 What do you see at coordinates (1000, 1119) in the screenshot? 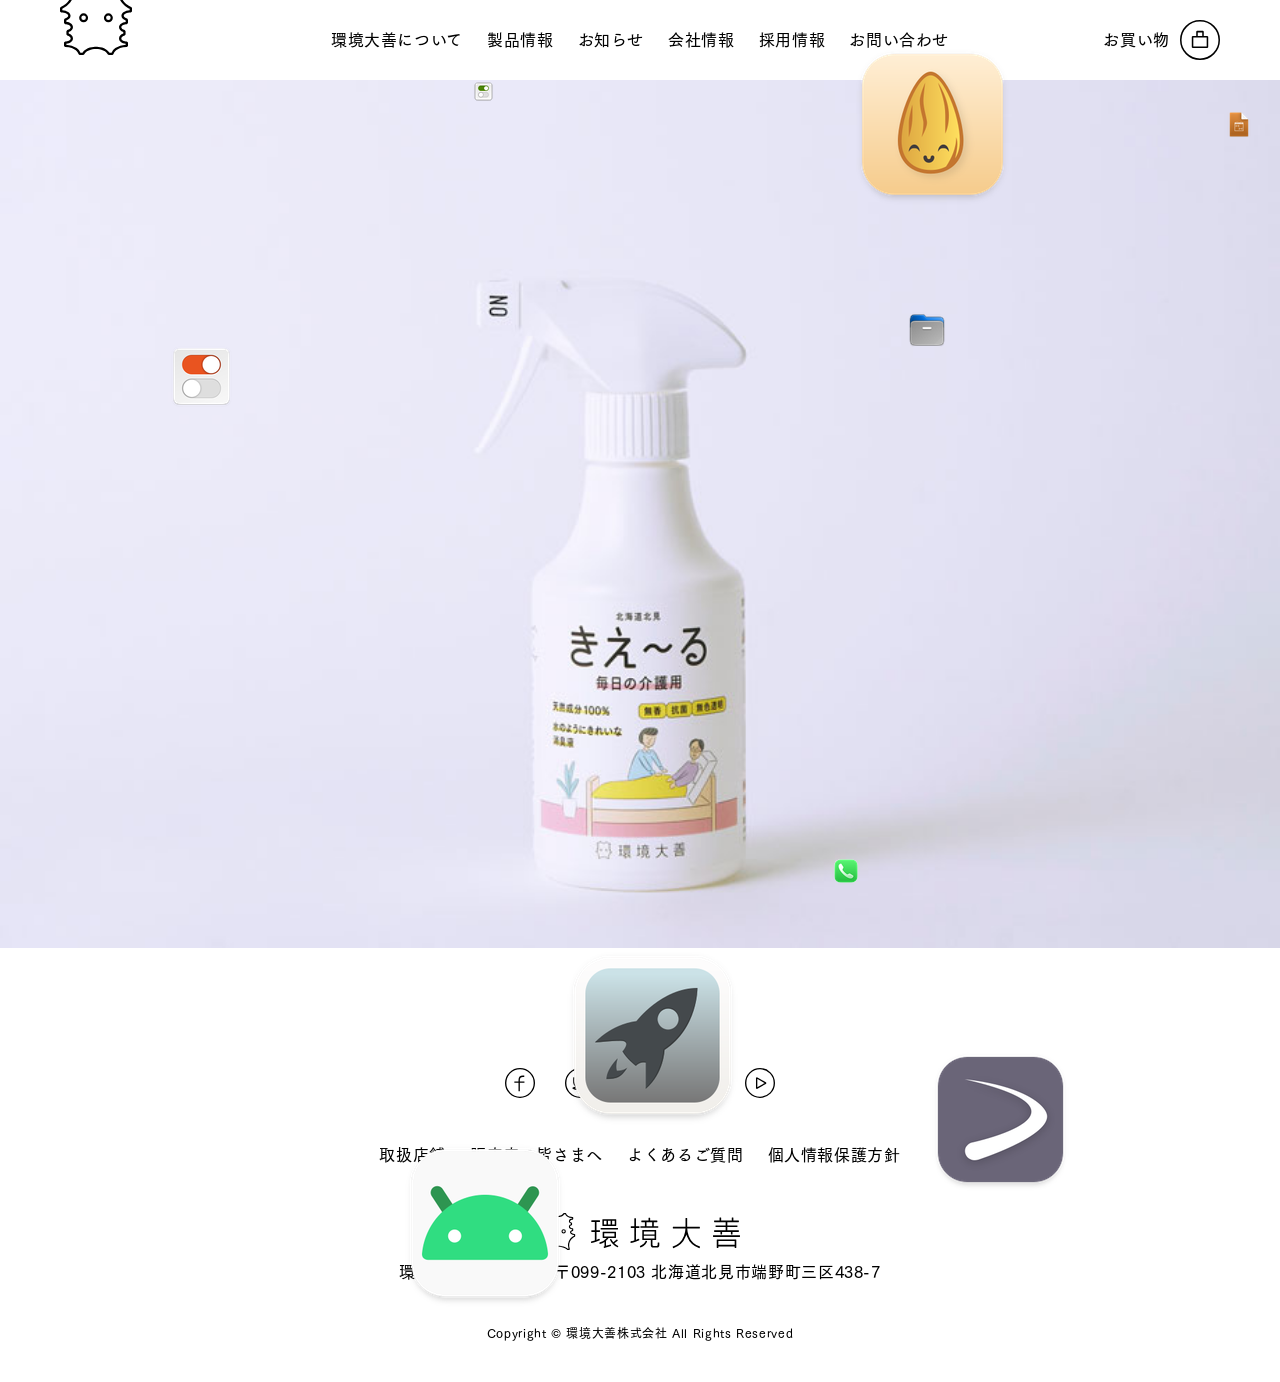
I see `launch the devuan linux application` at bounding box center [1000, 1119].